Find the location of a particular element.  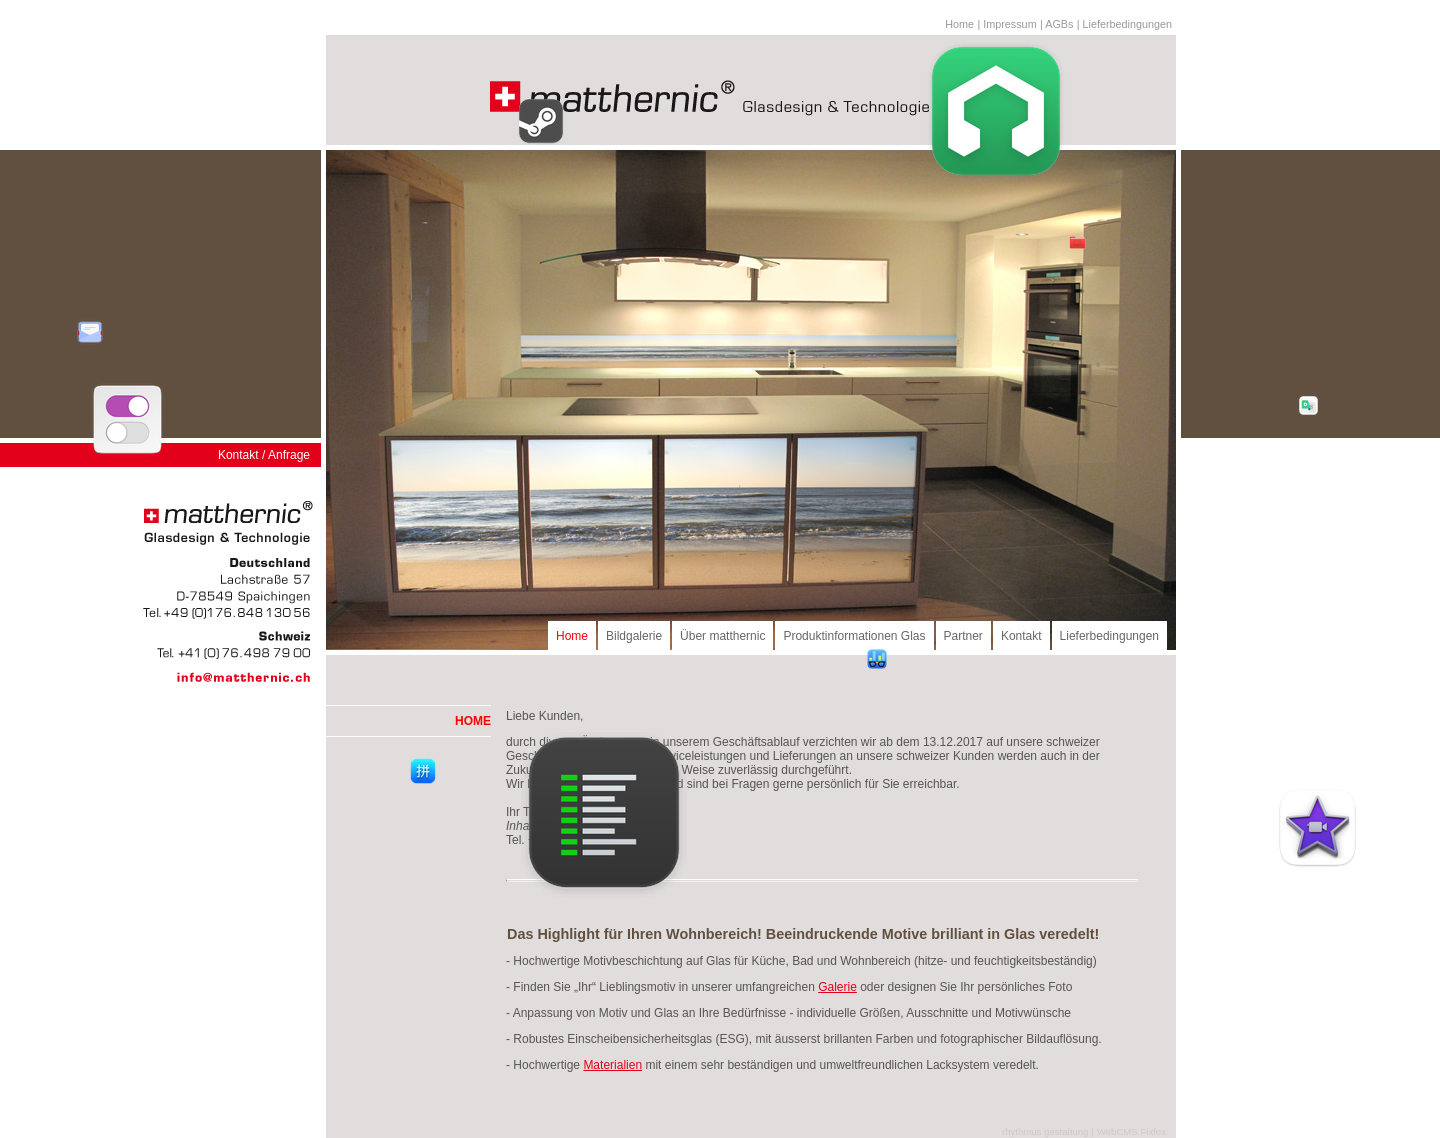

open ibus pinyin chinese input method is located at coordinates (423, 771).